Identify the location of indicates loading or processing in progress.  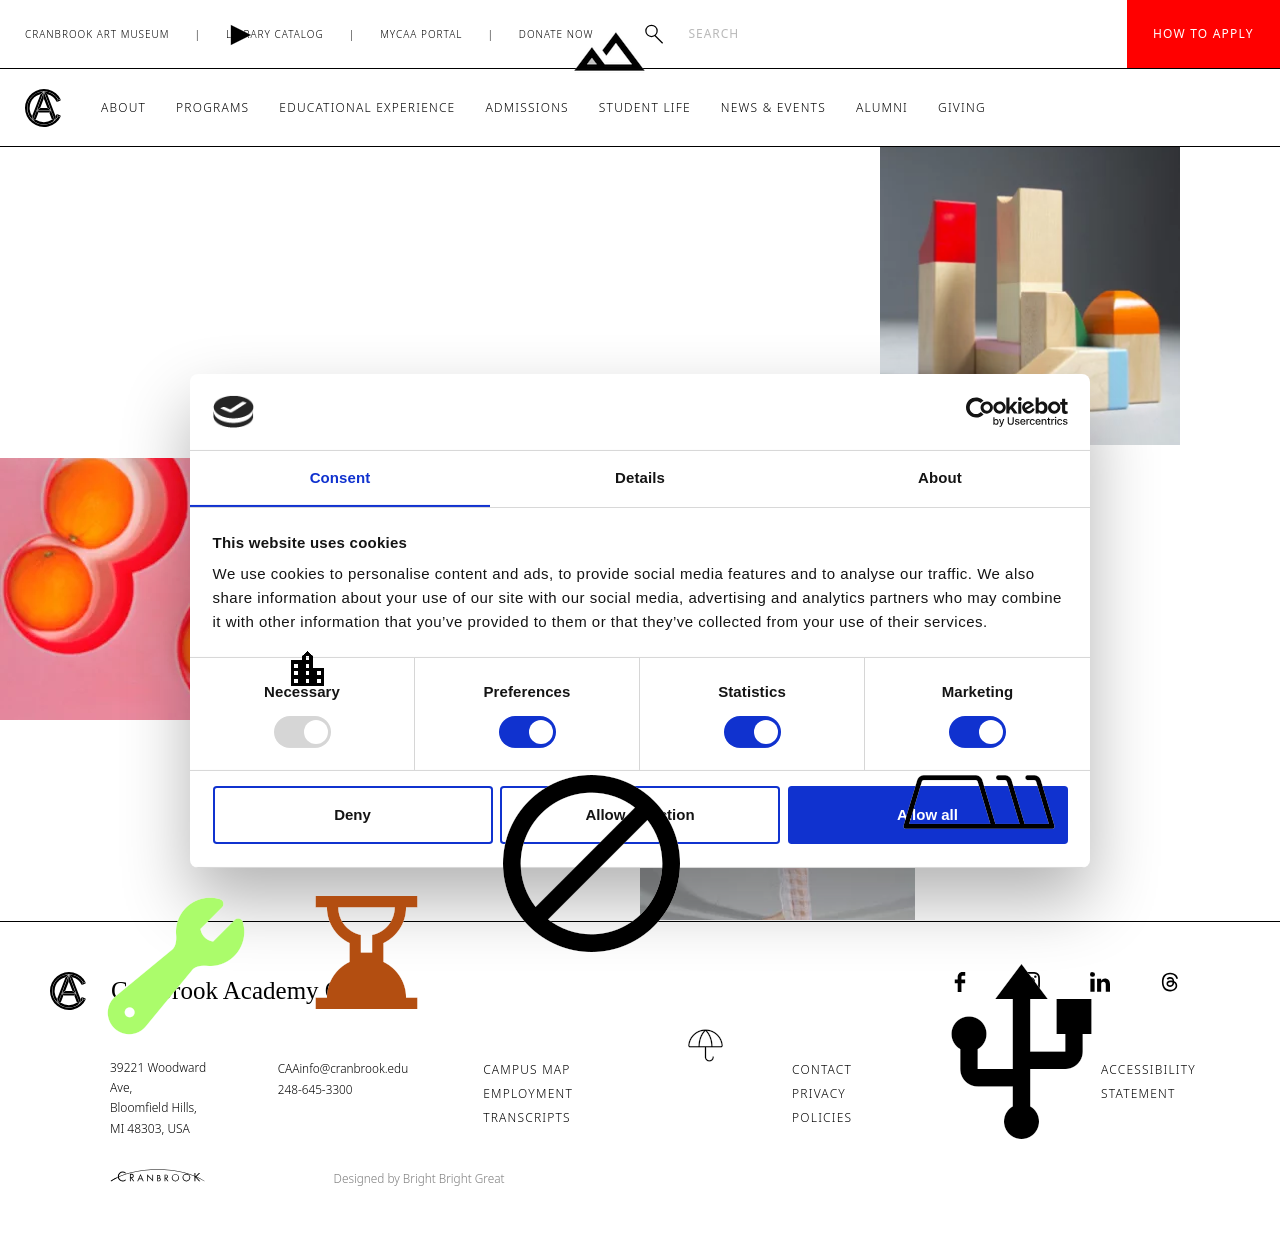
(366, 952).